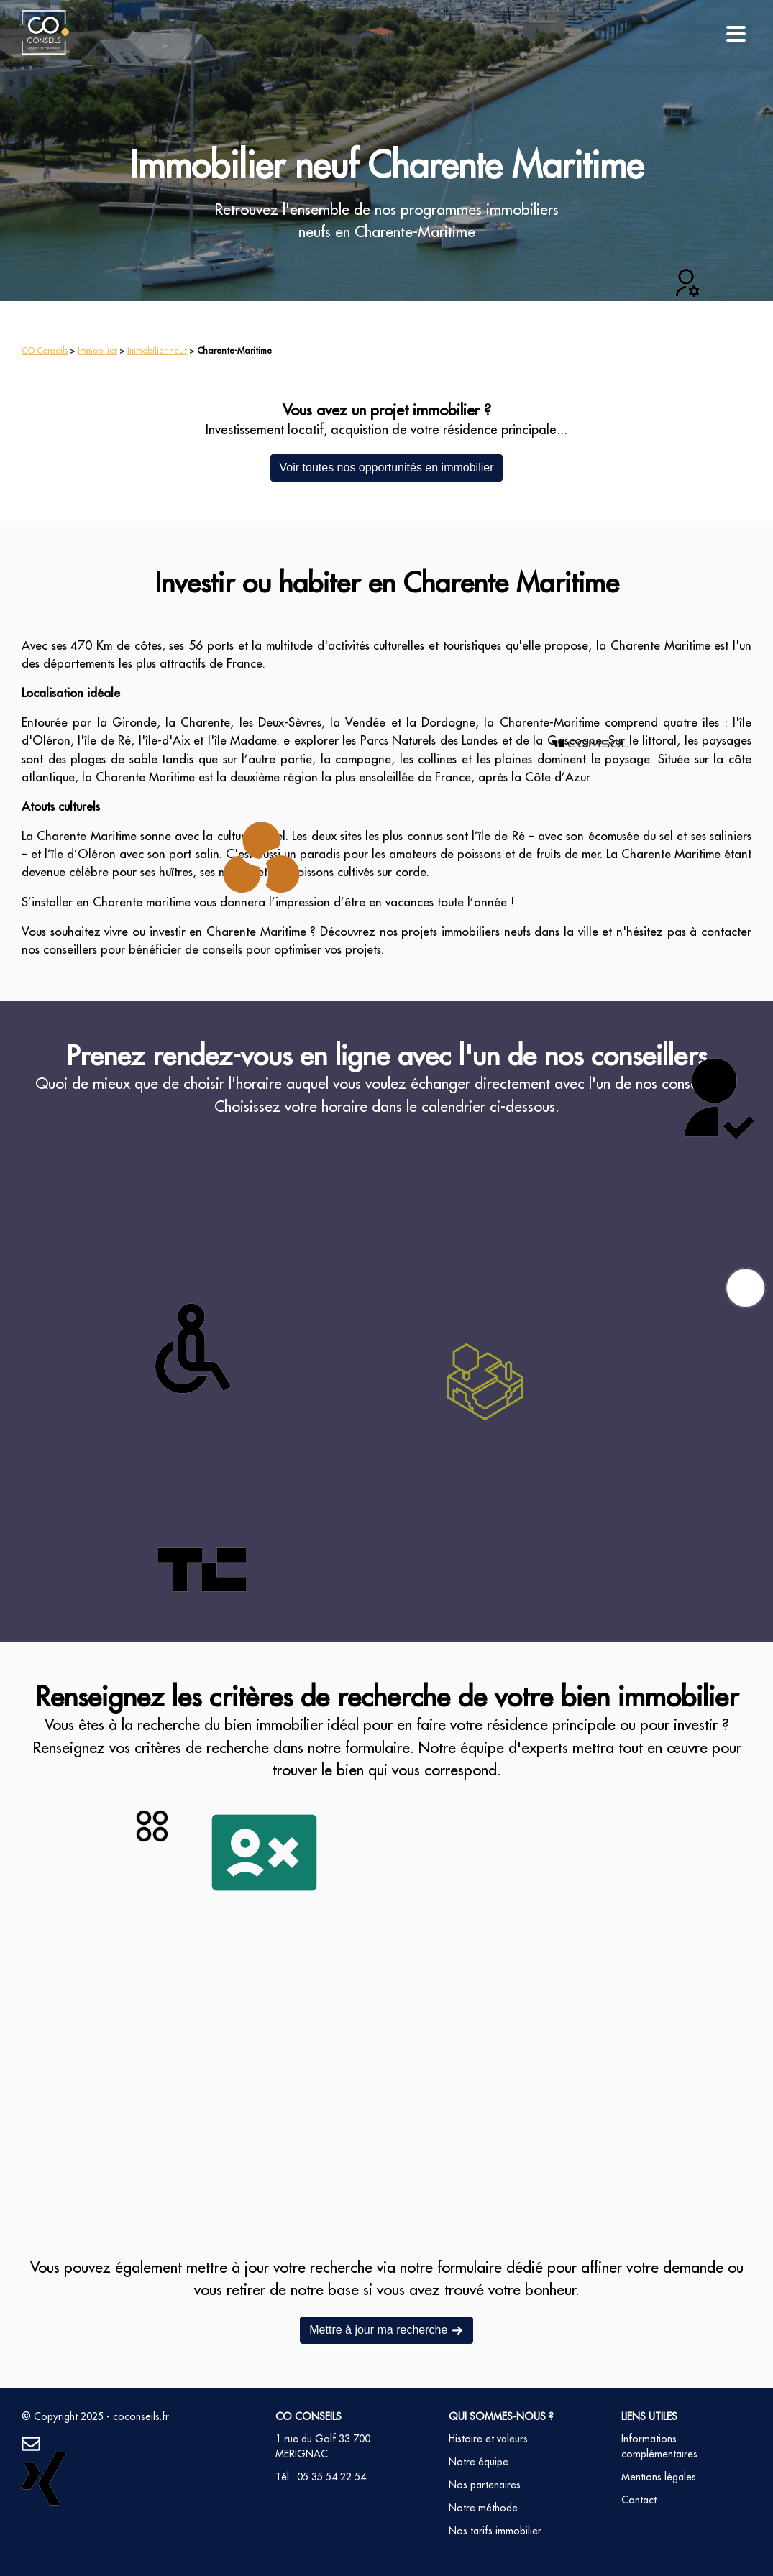  Describe the element at coordinates (41, 2476) in the screenshot. I see `open Xing profile or app` at that location.